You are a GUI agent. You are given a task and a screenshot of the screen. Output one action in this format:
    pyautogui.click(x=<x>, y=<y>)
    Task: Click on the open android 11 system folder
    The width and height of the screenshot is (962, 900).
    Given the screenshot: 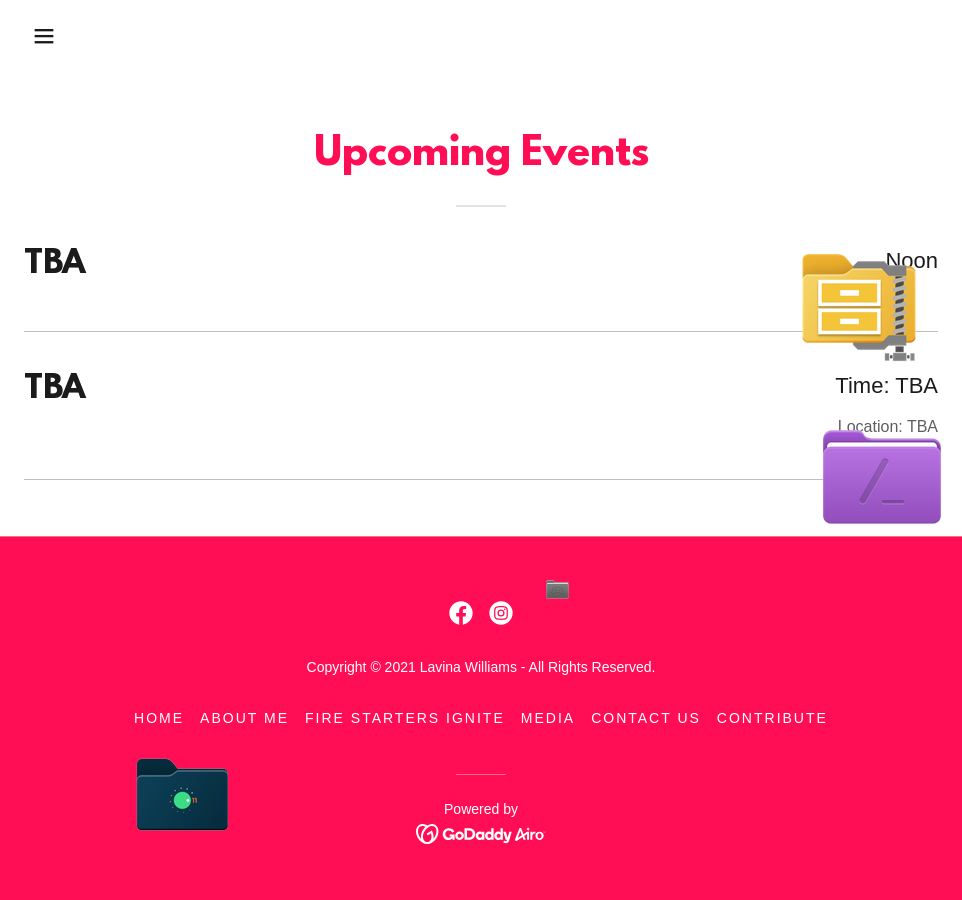 What is the action you would take?
    pyautogui.click(x=182, y=797)
    